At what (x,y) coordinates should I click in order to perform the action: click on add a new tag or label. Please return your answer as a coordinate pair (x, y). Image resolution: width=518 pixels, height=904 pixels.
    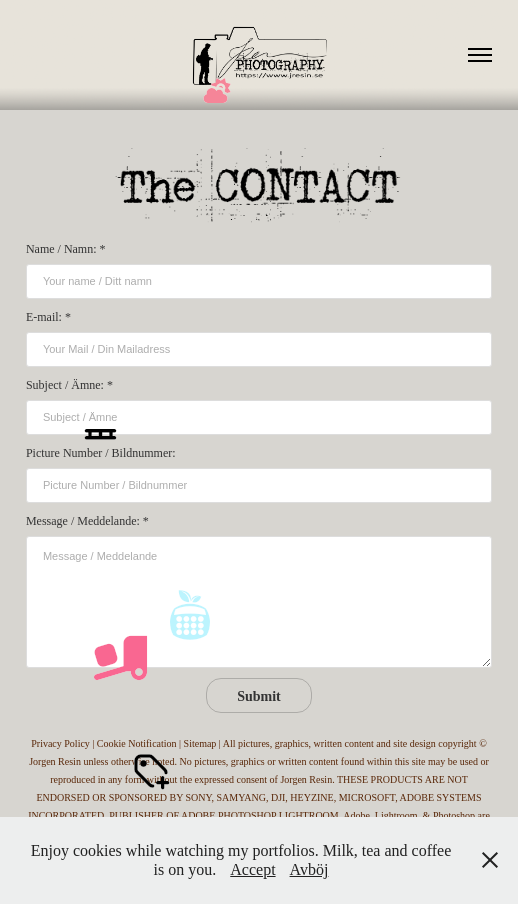
    Looking at the image, I should click on (151, 771).